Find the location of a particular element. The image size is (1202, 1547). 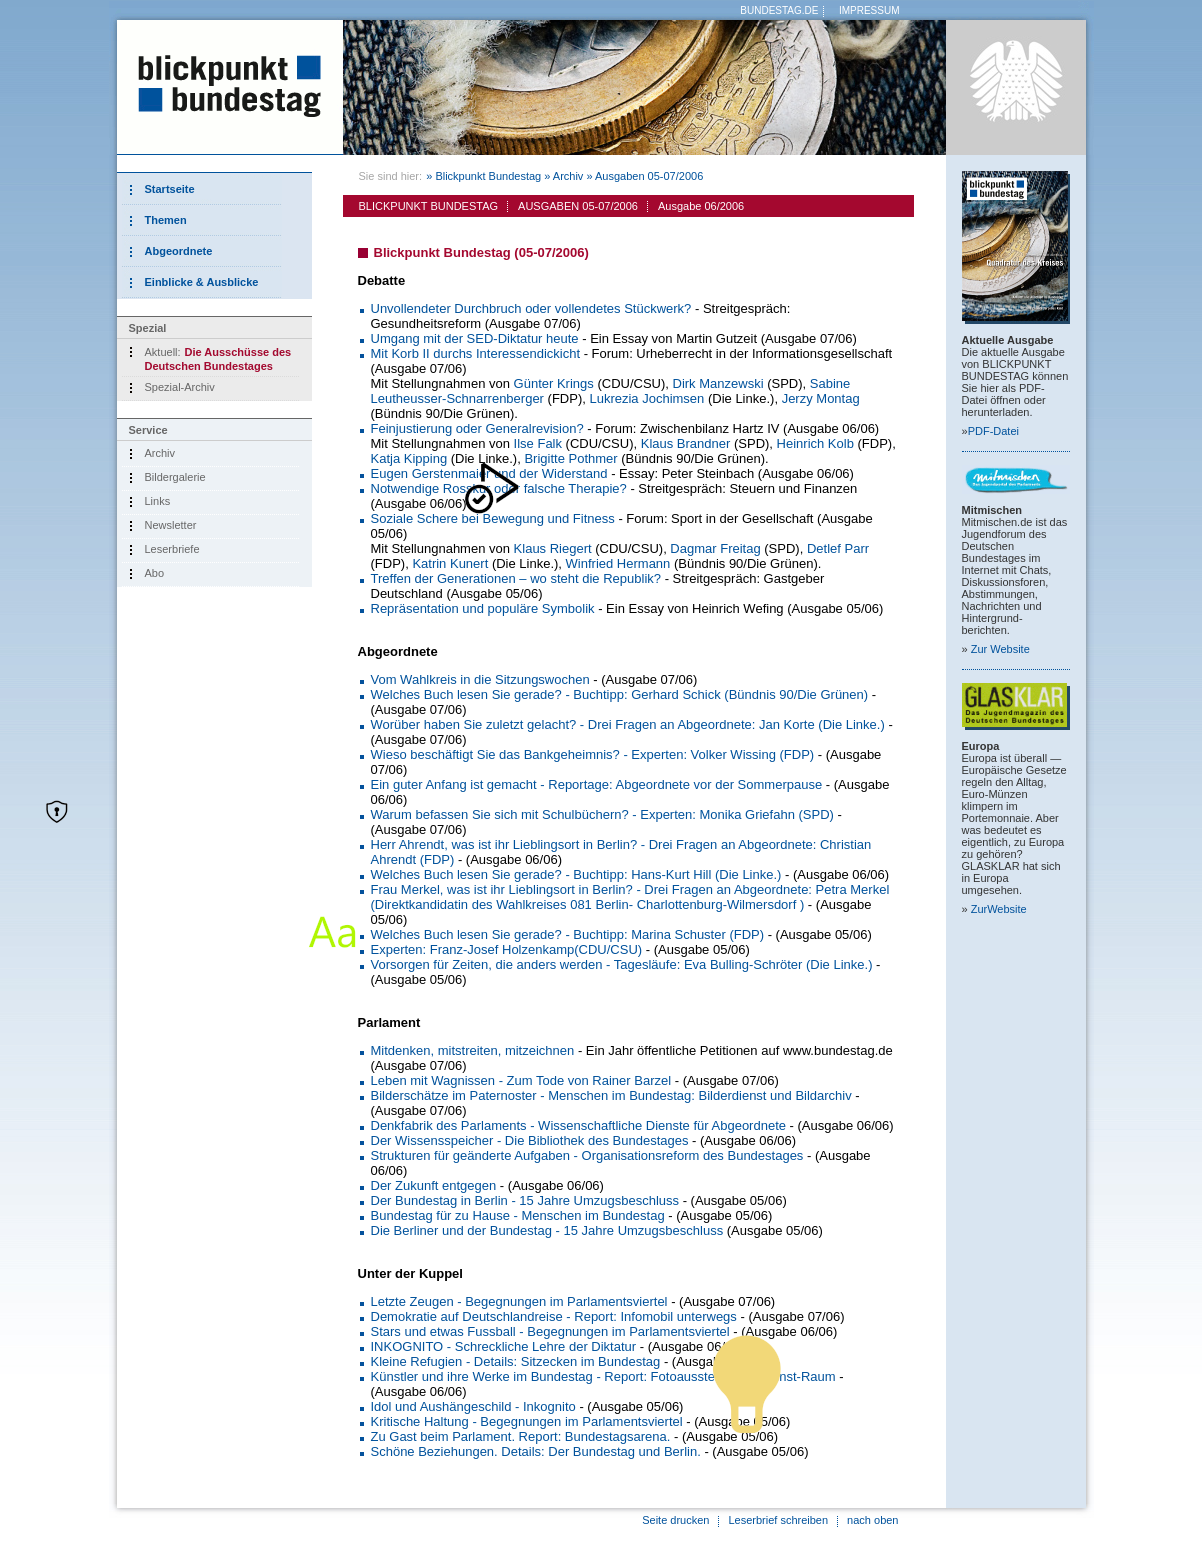

access security or privacy settings is located at coordinates (56, 812).